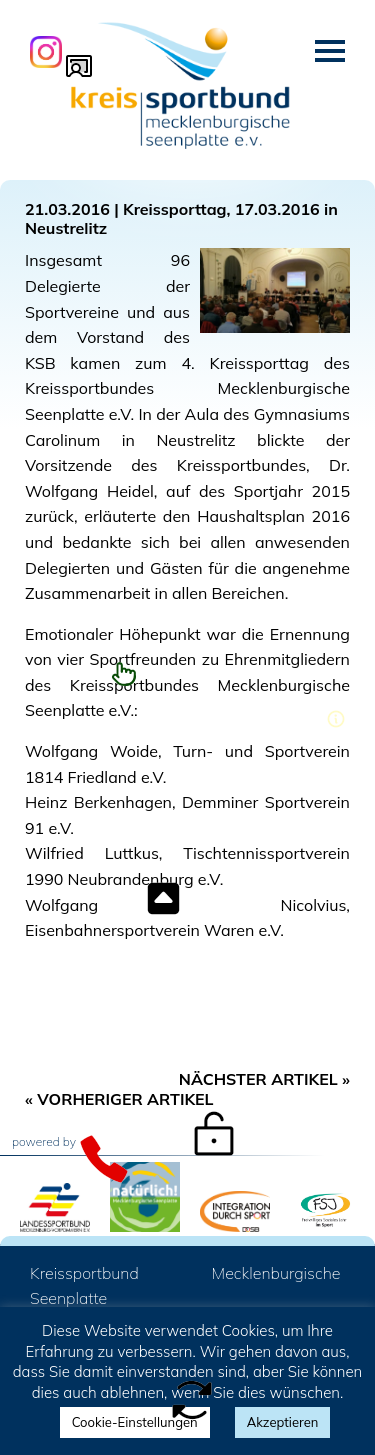 This screenshot has width=375, height=1455. I want to click on tap or click to select an item, so click(124, 674).